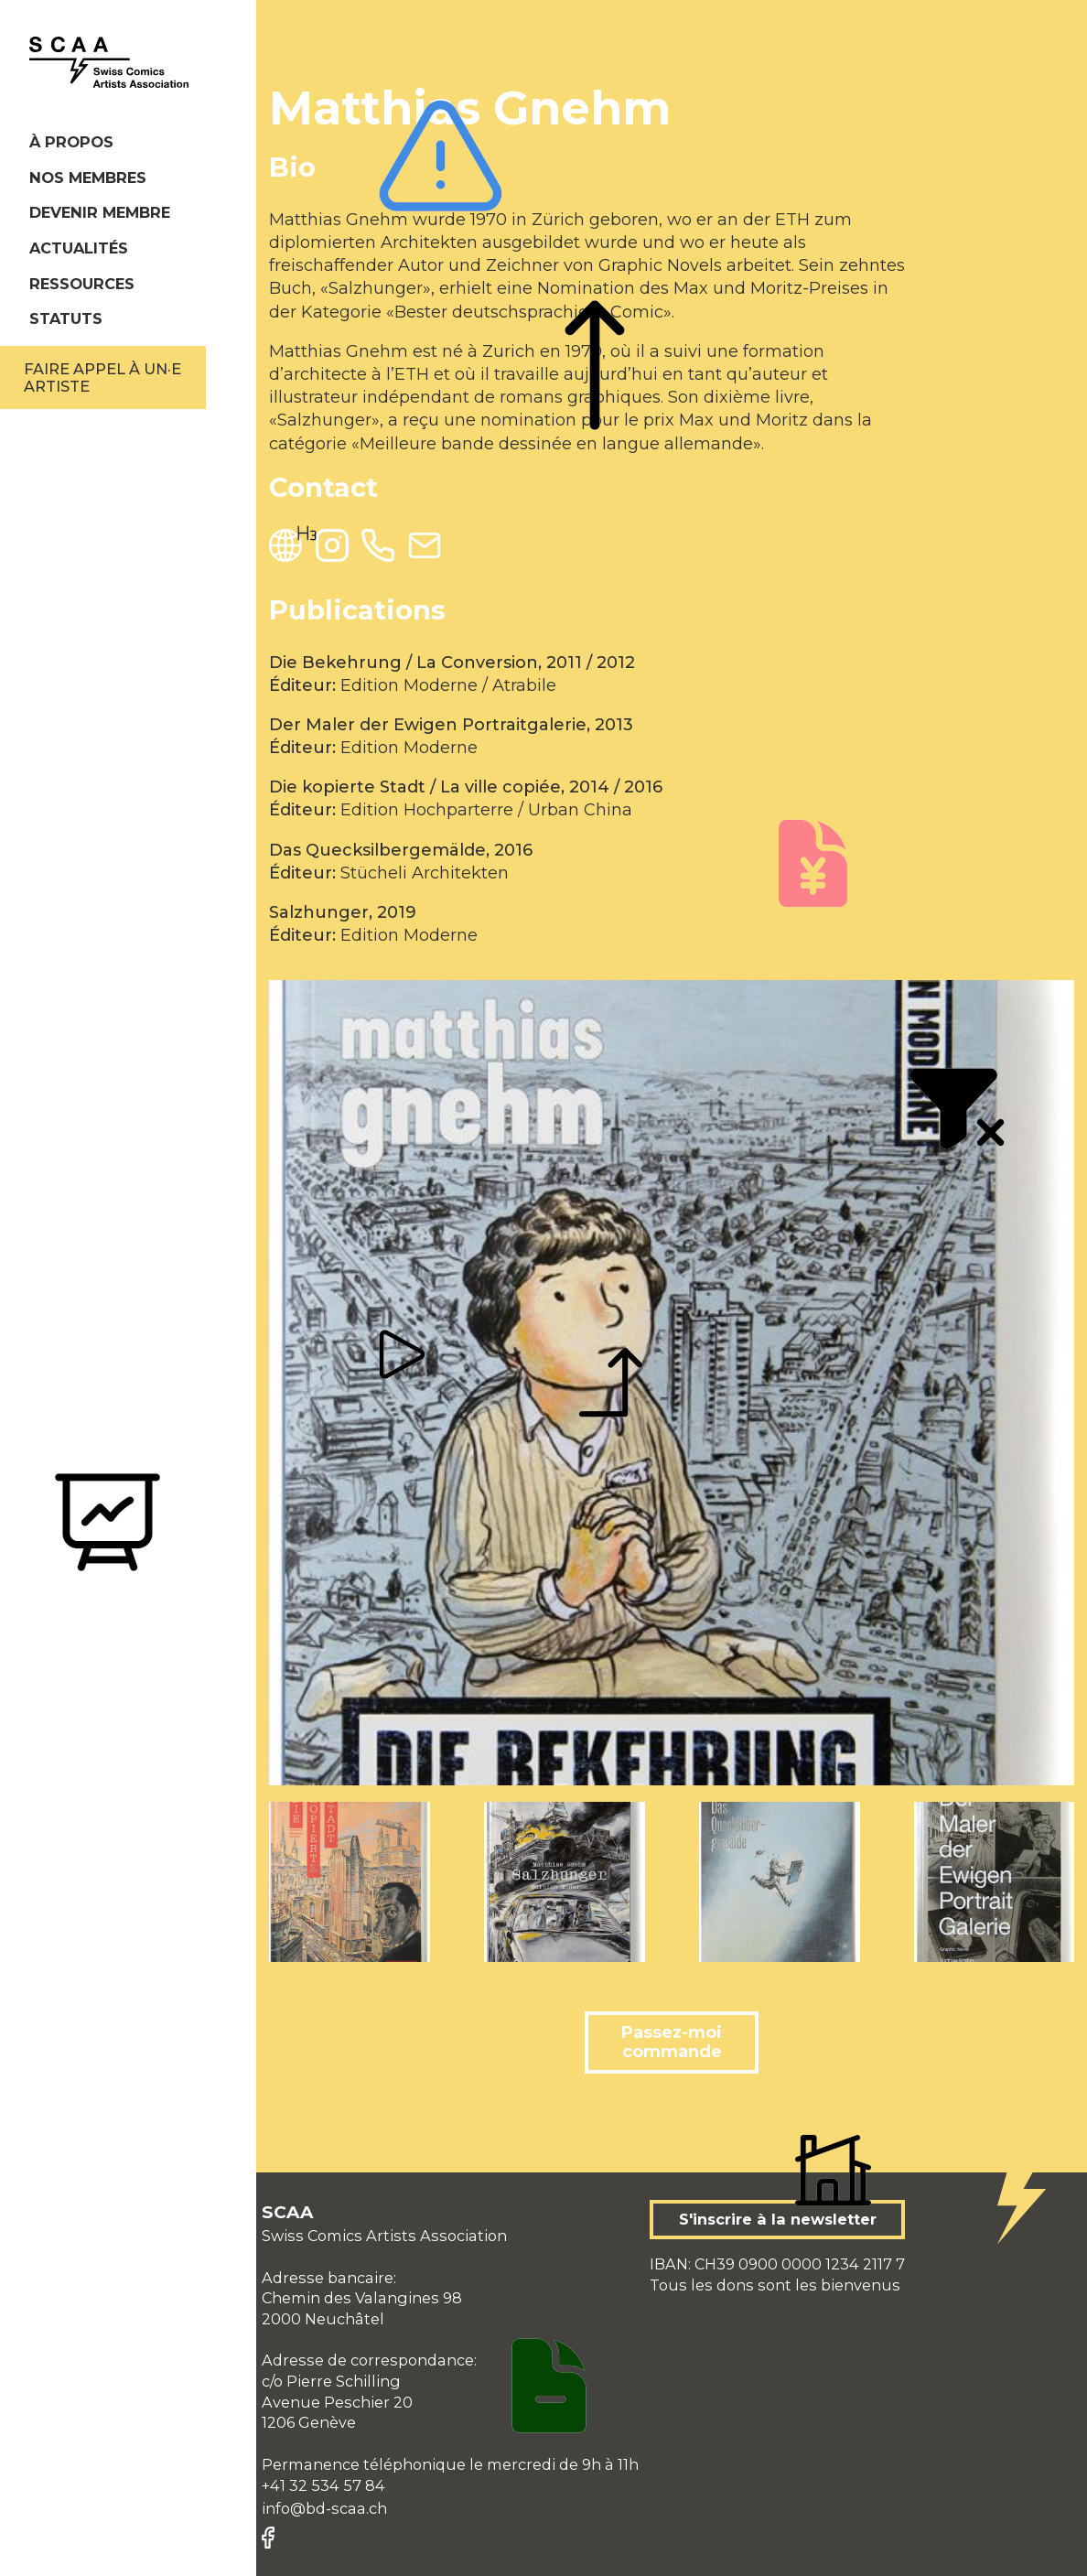  Describe the element at coordinates (953, 1105) in the screenshot. I see `clear all active filters` at that location.